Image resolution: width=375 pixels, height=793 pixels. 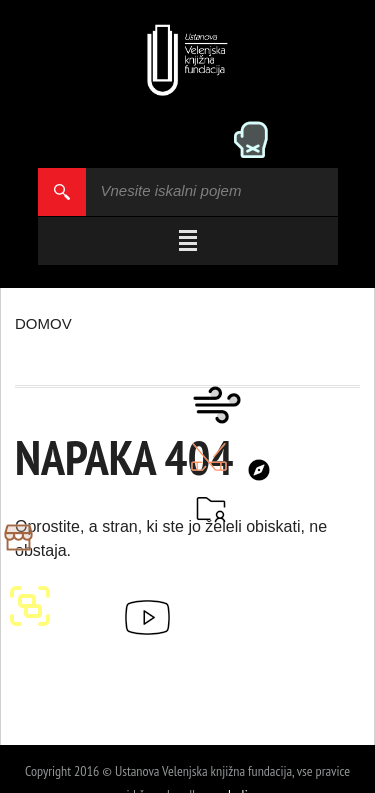 I want to click on access the online store or marketplace, so click(x=18, y=537).